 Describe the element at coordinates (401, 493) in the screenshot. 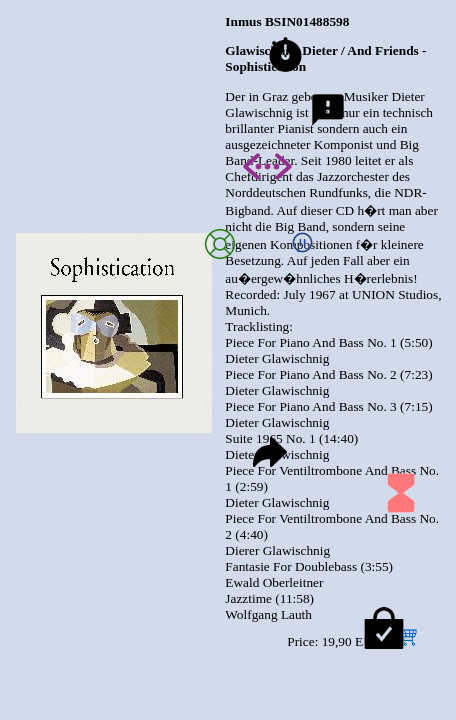

I see `indicates loading or processing in progress` at that location.